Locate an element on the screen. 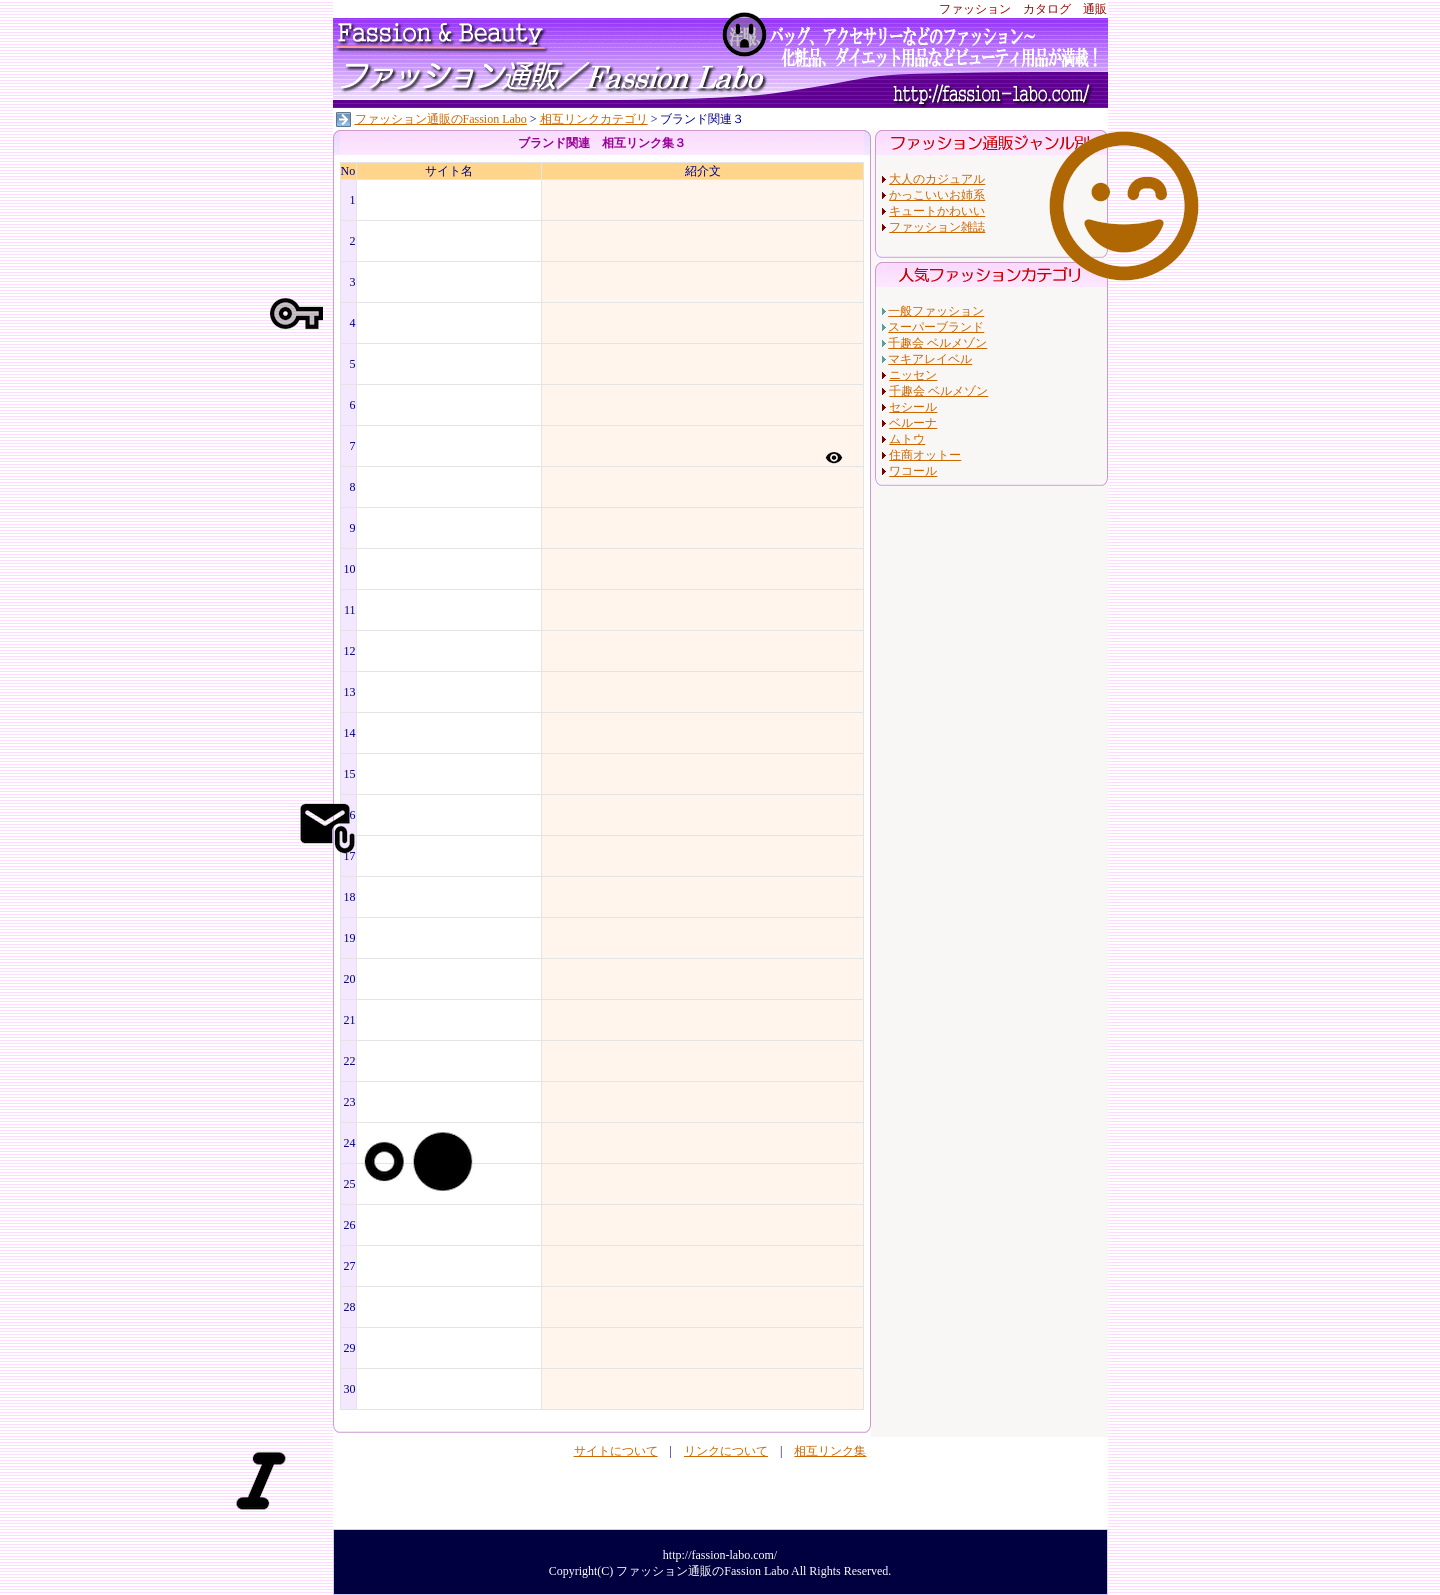 The image size is (1440, 1595). add a playful or joking tone to your message is located at coordinates (1124, 206).